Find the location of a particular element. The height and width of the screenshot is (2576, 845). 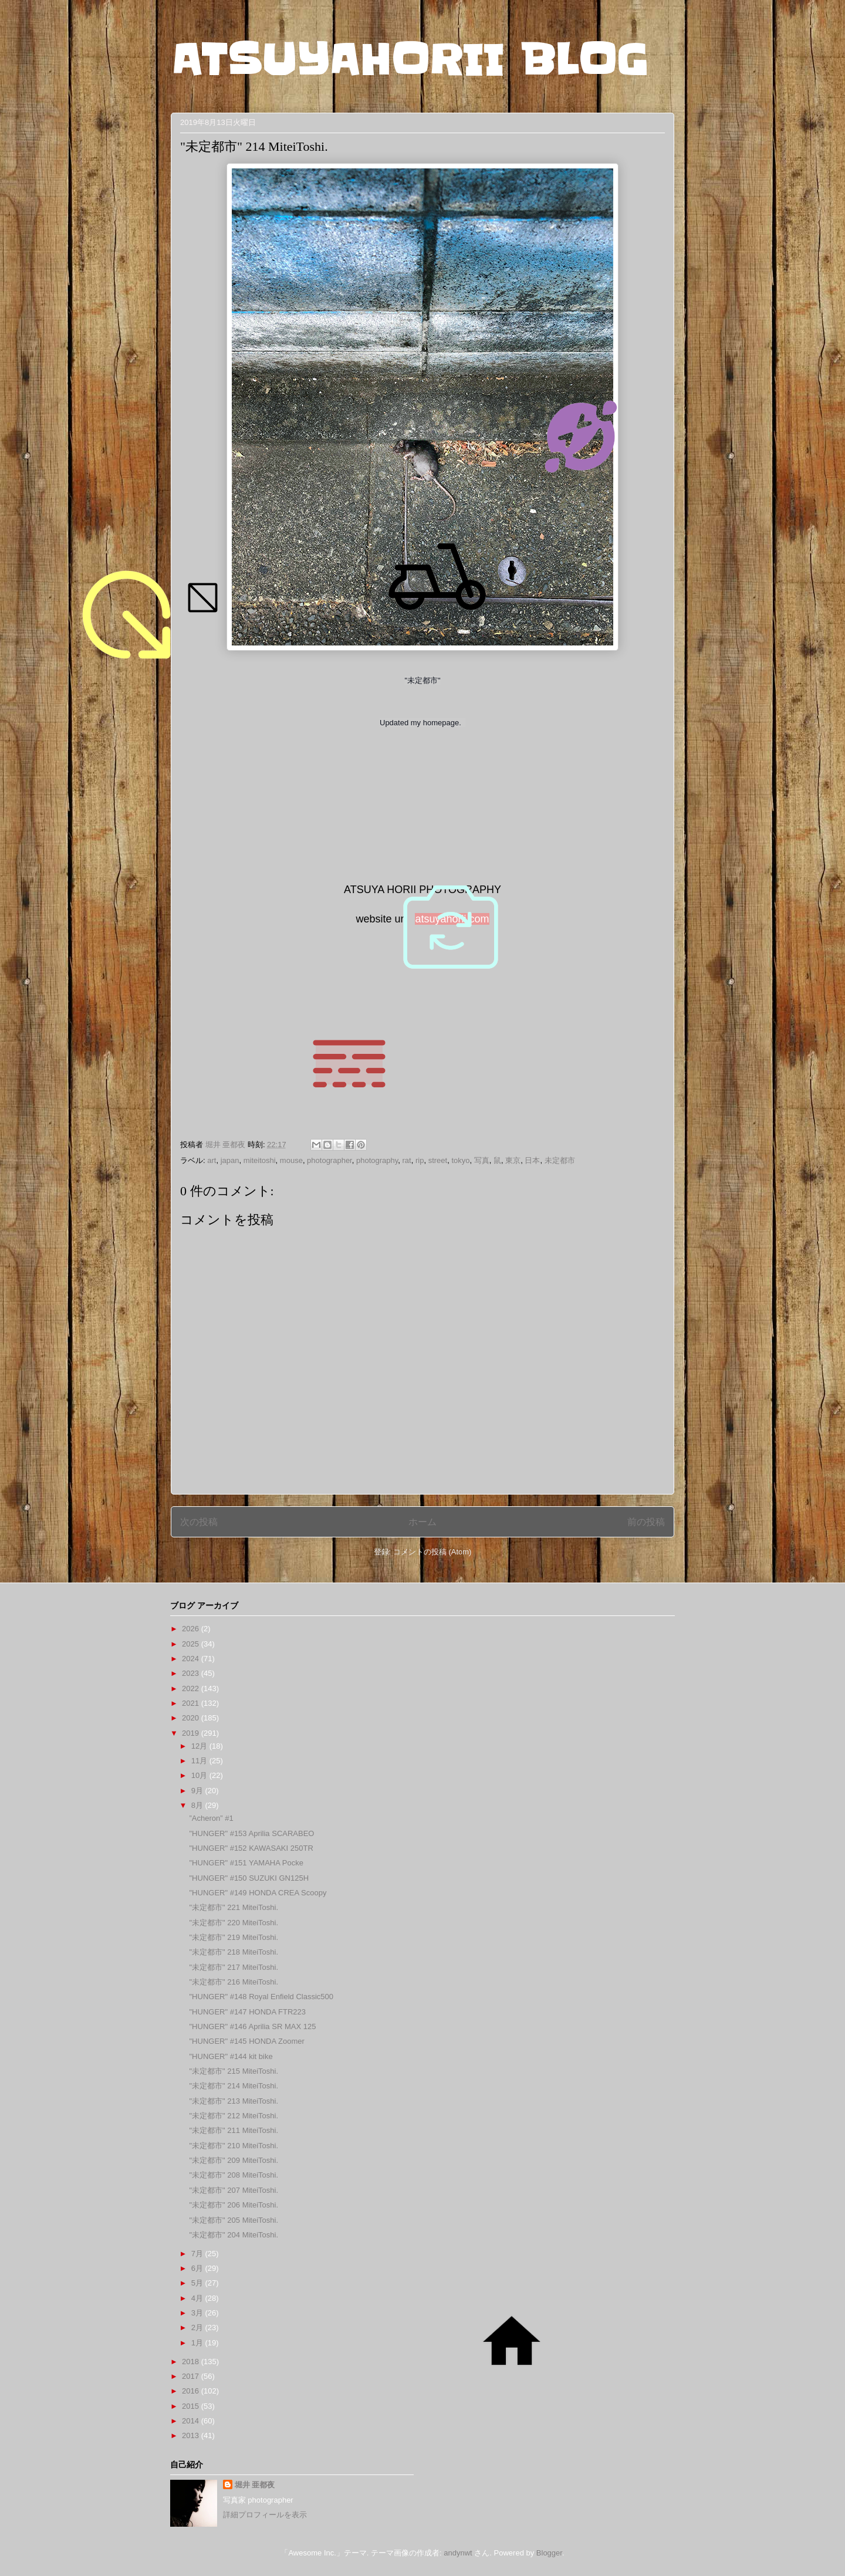

switch between front and rear camera is located at coordinates (451, 929).